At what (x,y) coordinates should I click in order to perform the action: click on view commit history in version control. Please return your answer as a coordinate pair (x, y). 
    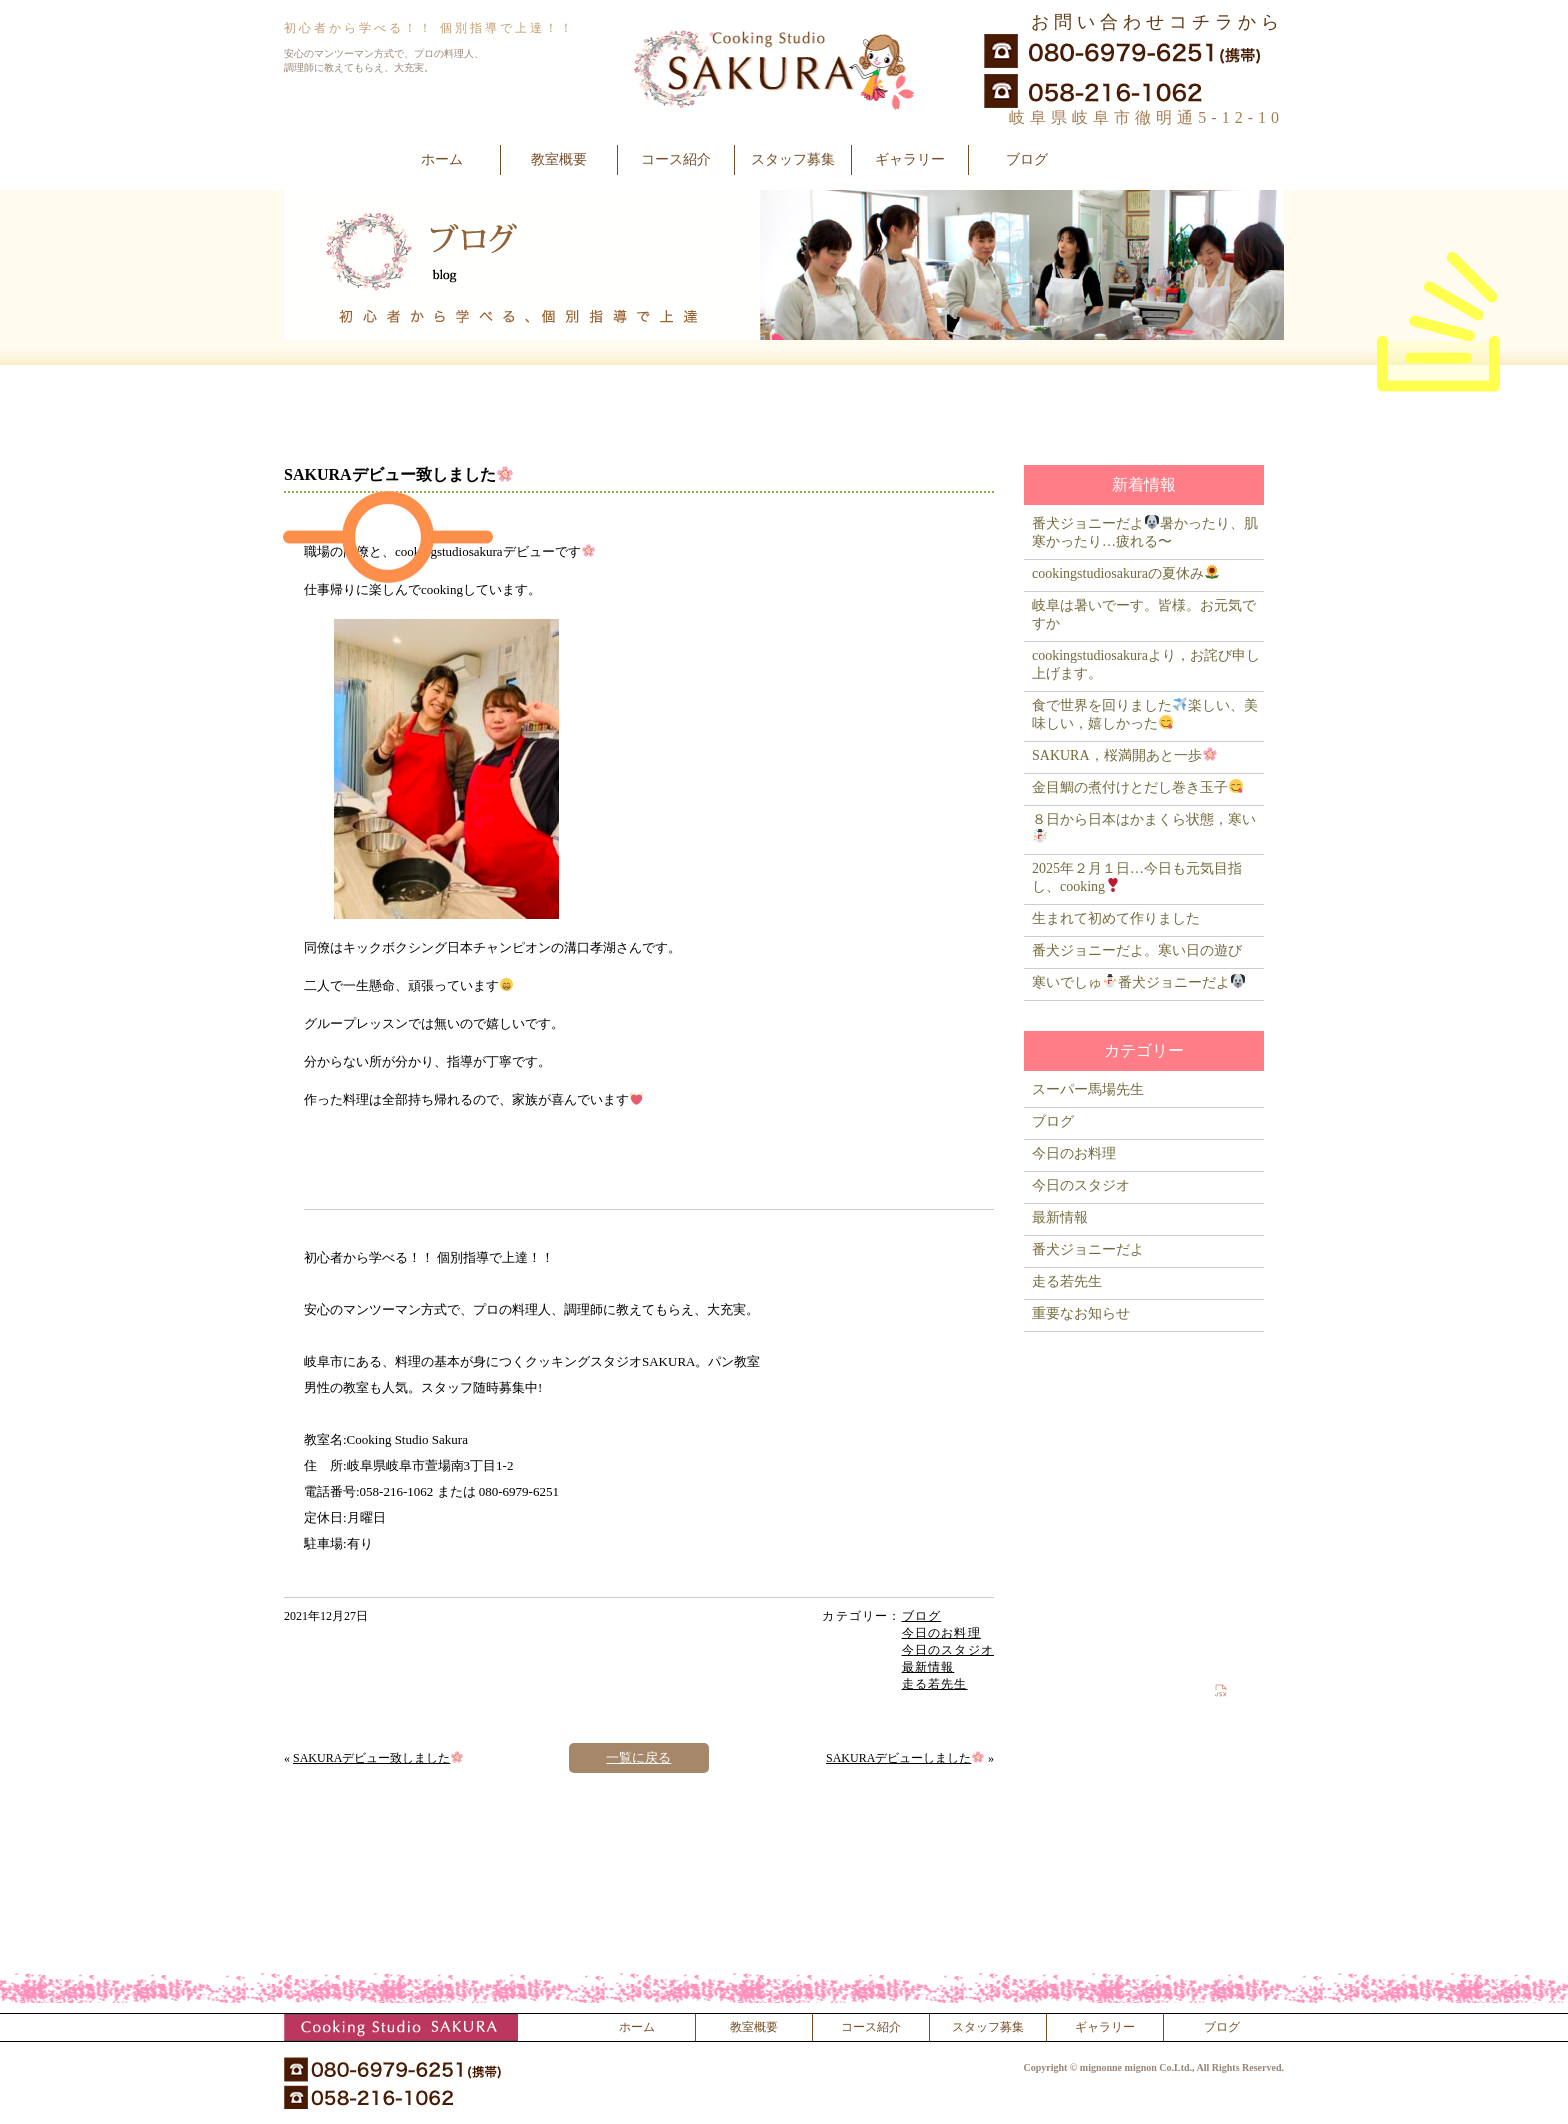
    Looking at the image, I should click on (388, 537).